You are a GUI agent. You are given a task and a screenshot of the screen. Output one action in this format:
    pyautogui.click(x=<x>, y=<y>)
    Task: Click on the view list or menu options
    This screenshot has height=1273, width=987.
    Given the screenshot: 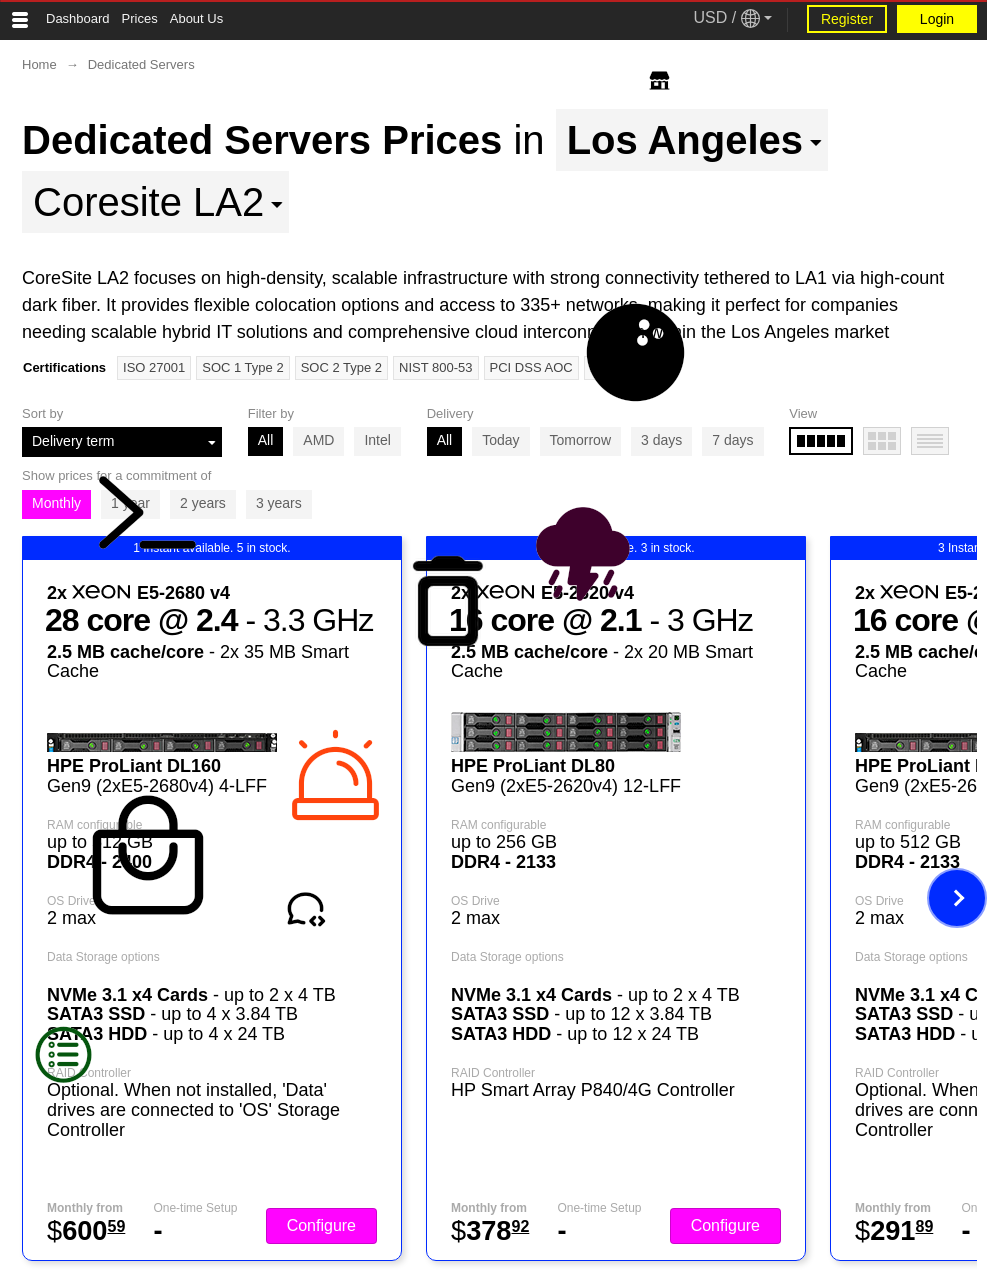 What is the action you would take?
    pyautogui.click(x=63, y=1054)
    